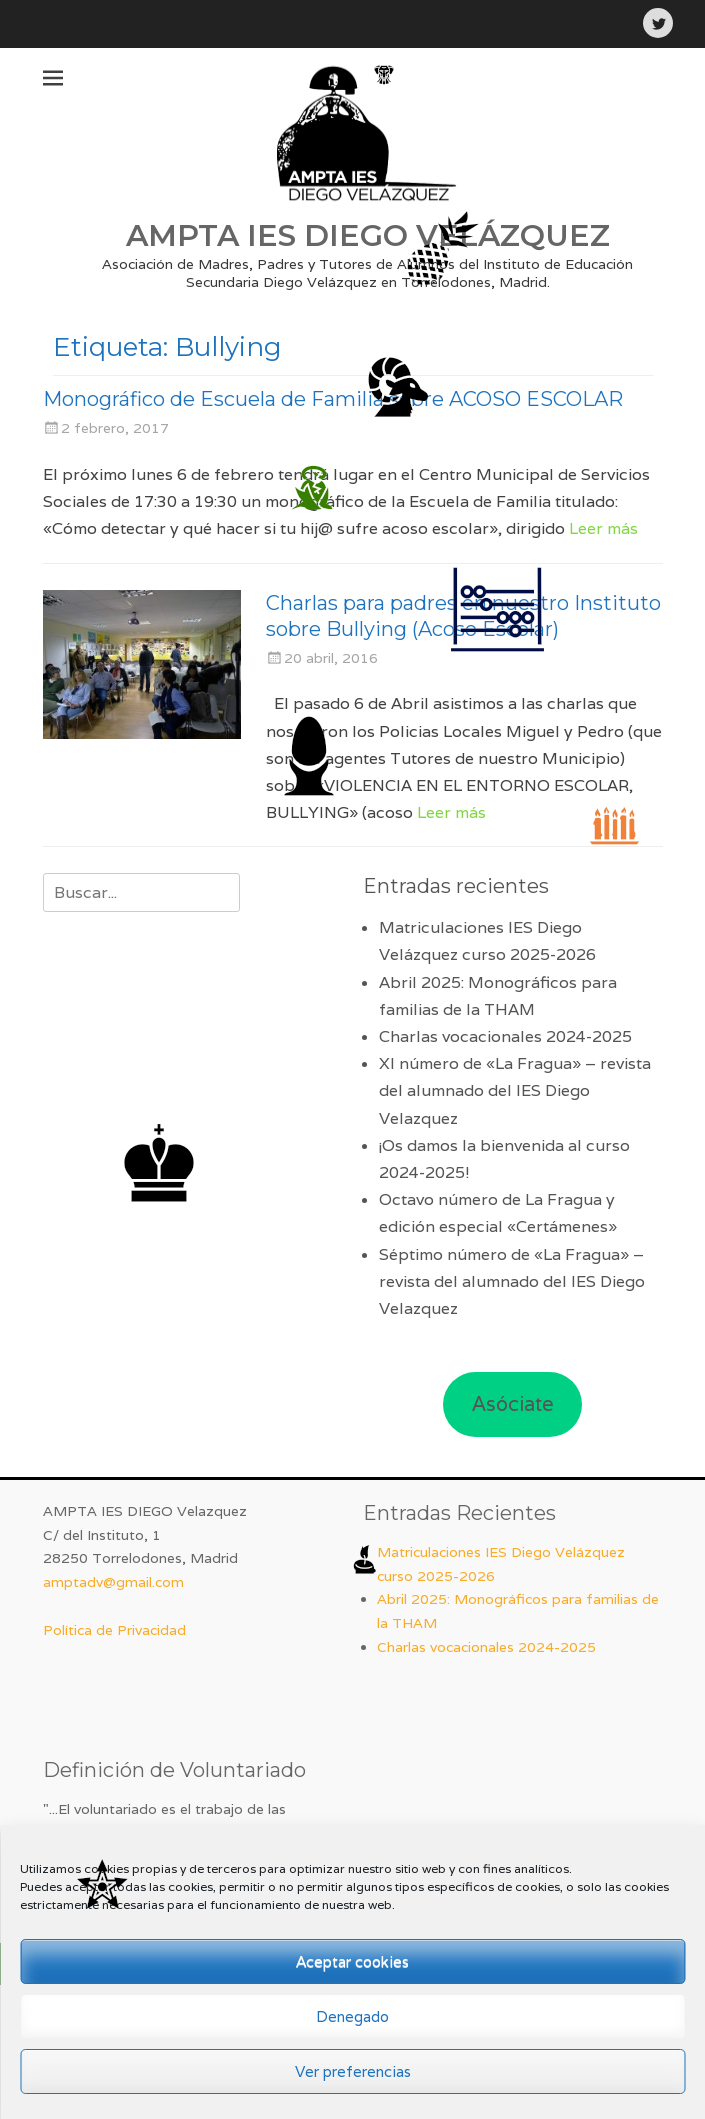  What do you see at coordinates (312, 488) in the screenshot?
I see `alien or sci-fi themed game item` at bounding box center [312, 488].